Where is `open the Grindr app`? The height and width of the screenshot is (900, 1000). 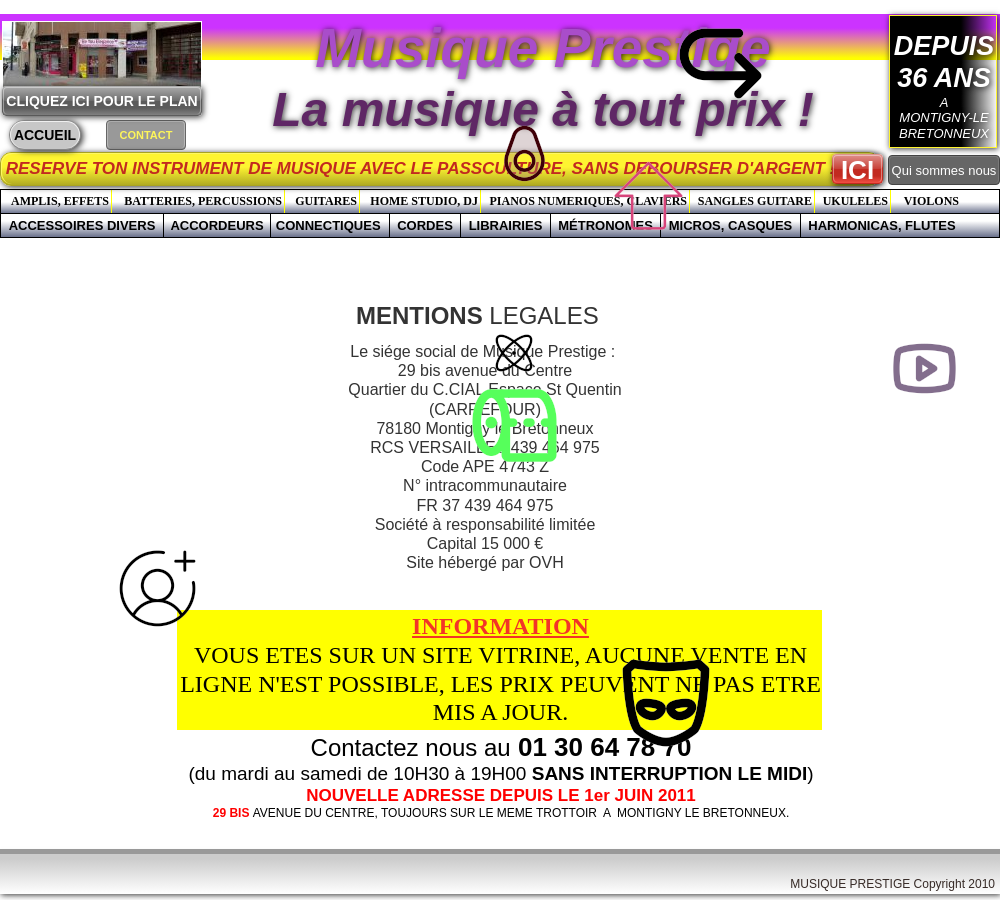 open the Grindr app is located at coordinates (666, 703).